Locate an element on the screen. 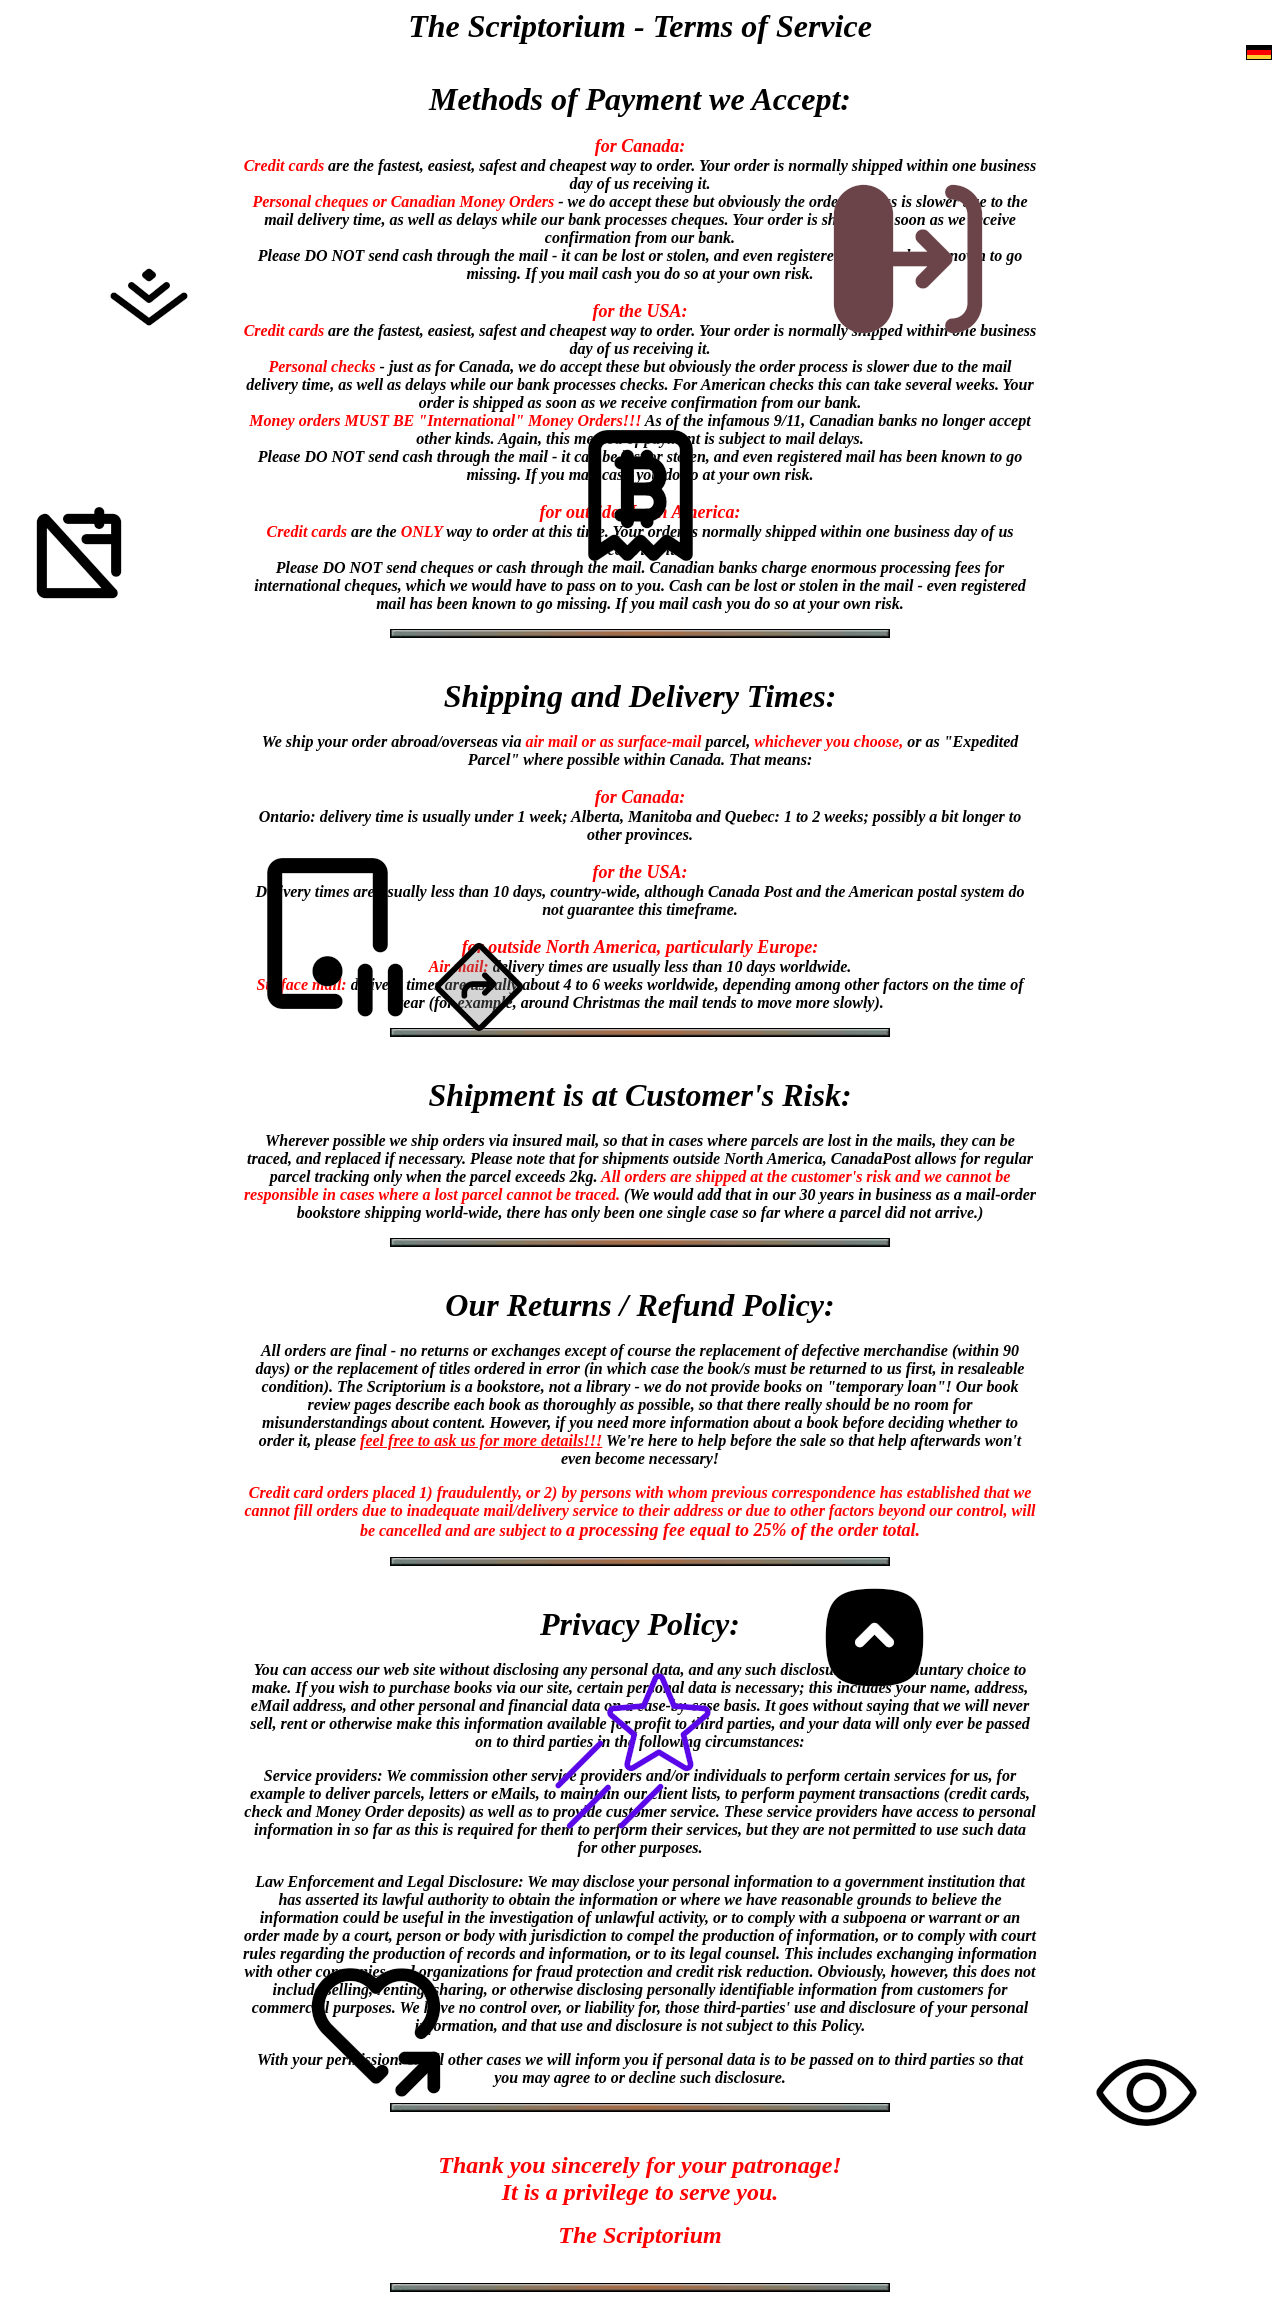  add to favorites or wishlist is located at coordinates (633, 1751).